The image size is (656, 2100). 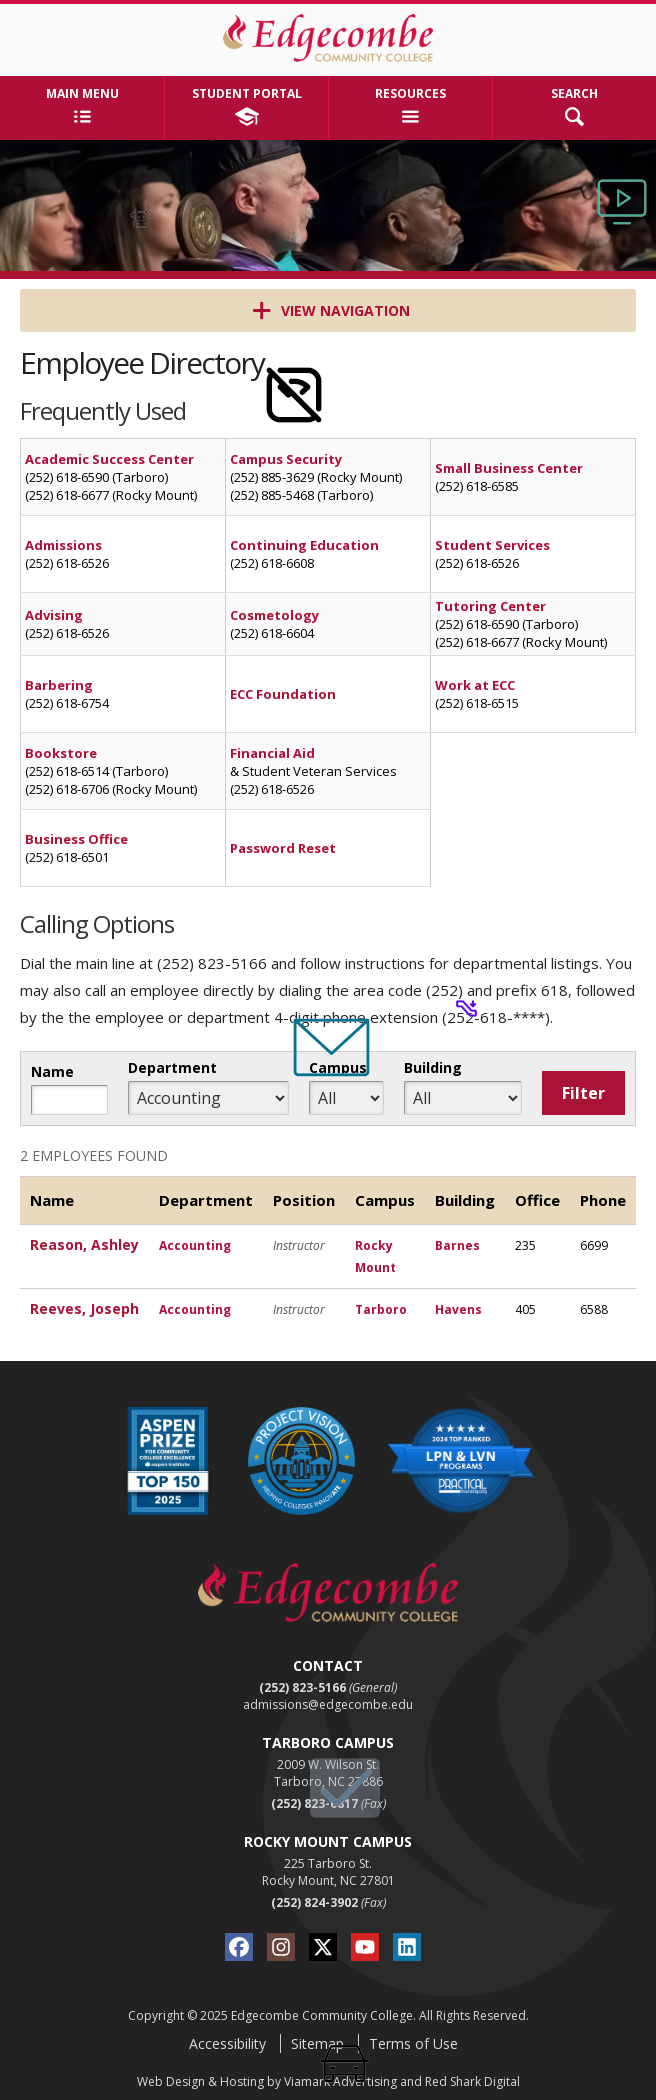 What do you see at coordinates (141, 217) in the screenshot?
I see `access farm or agricultural features` at bounding box center [141, 217].